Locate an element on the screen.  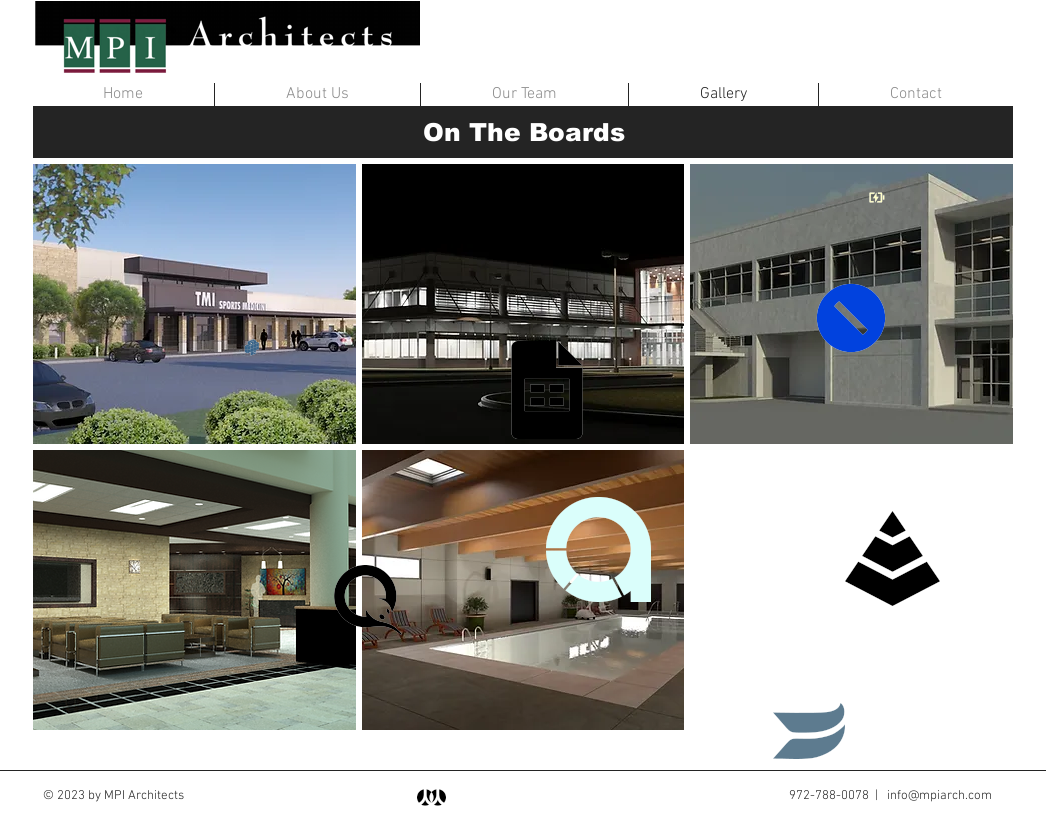
access Qiwi payment services is located at coordinates (368, 600).